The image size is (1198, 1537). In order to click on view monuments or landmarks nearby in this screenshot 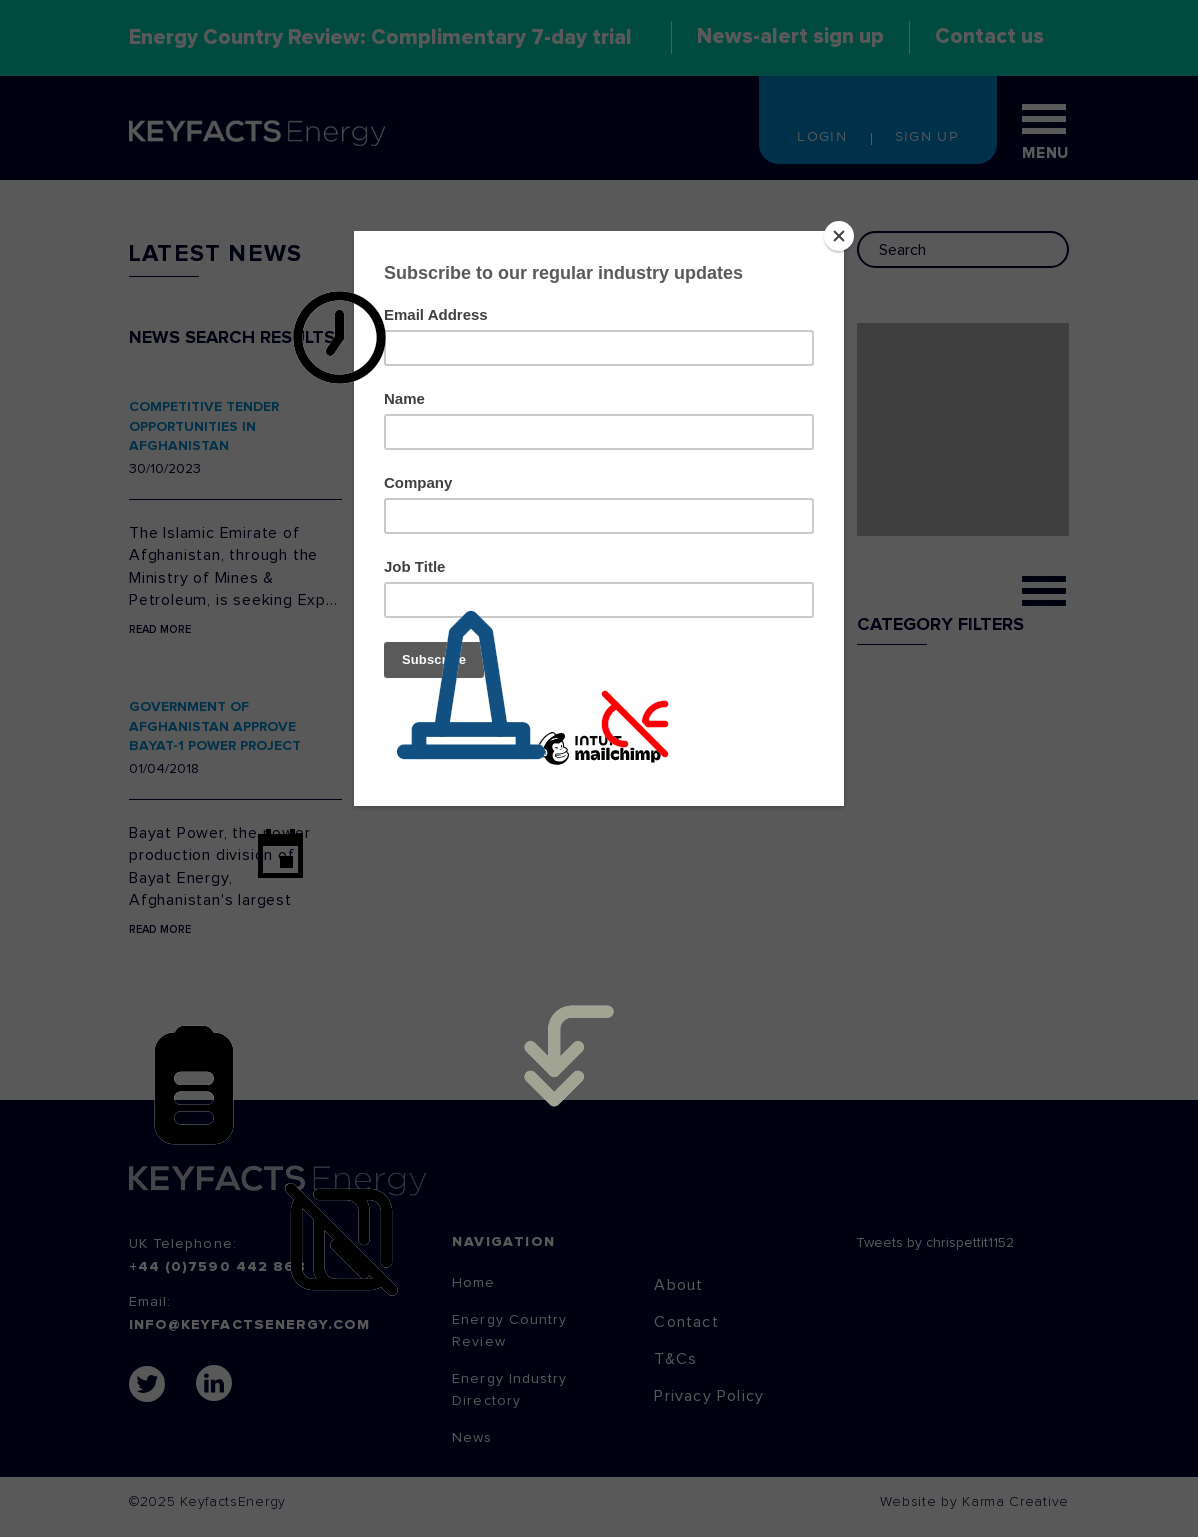, I will do `click(471, 685)`.